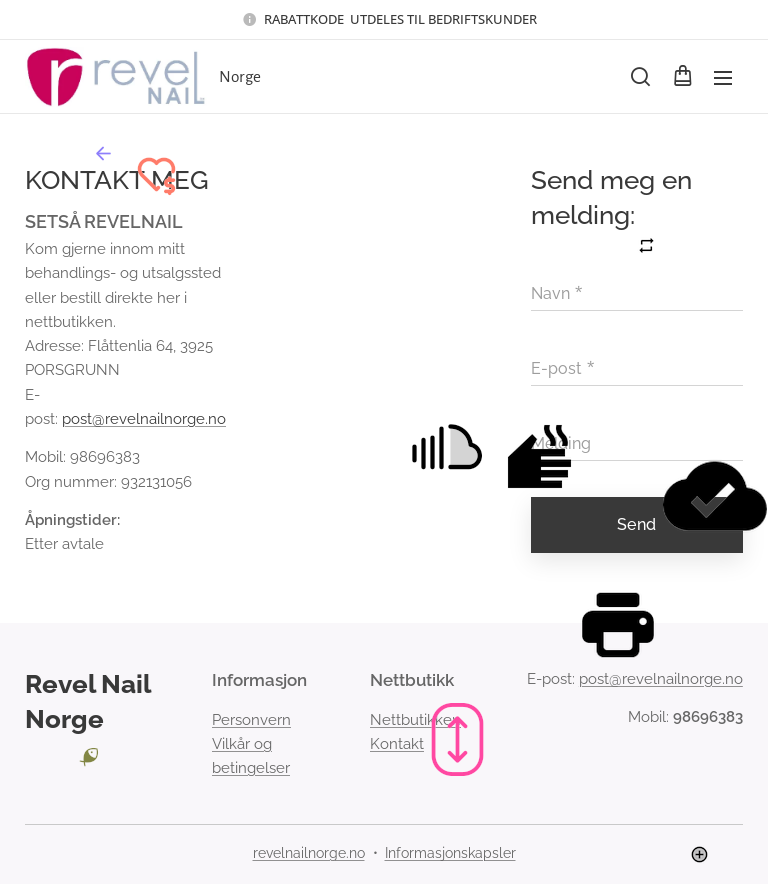 This screenshot has width=768, height=884. What do you see at coordinates (89, 756) in the screenshot?
I see `browse seafood or fish-related content` at bounding box center [89, 756].